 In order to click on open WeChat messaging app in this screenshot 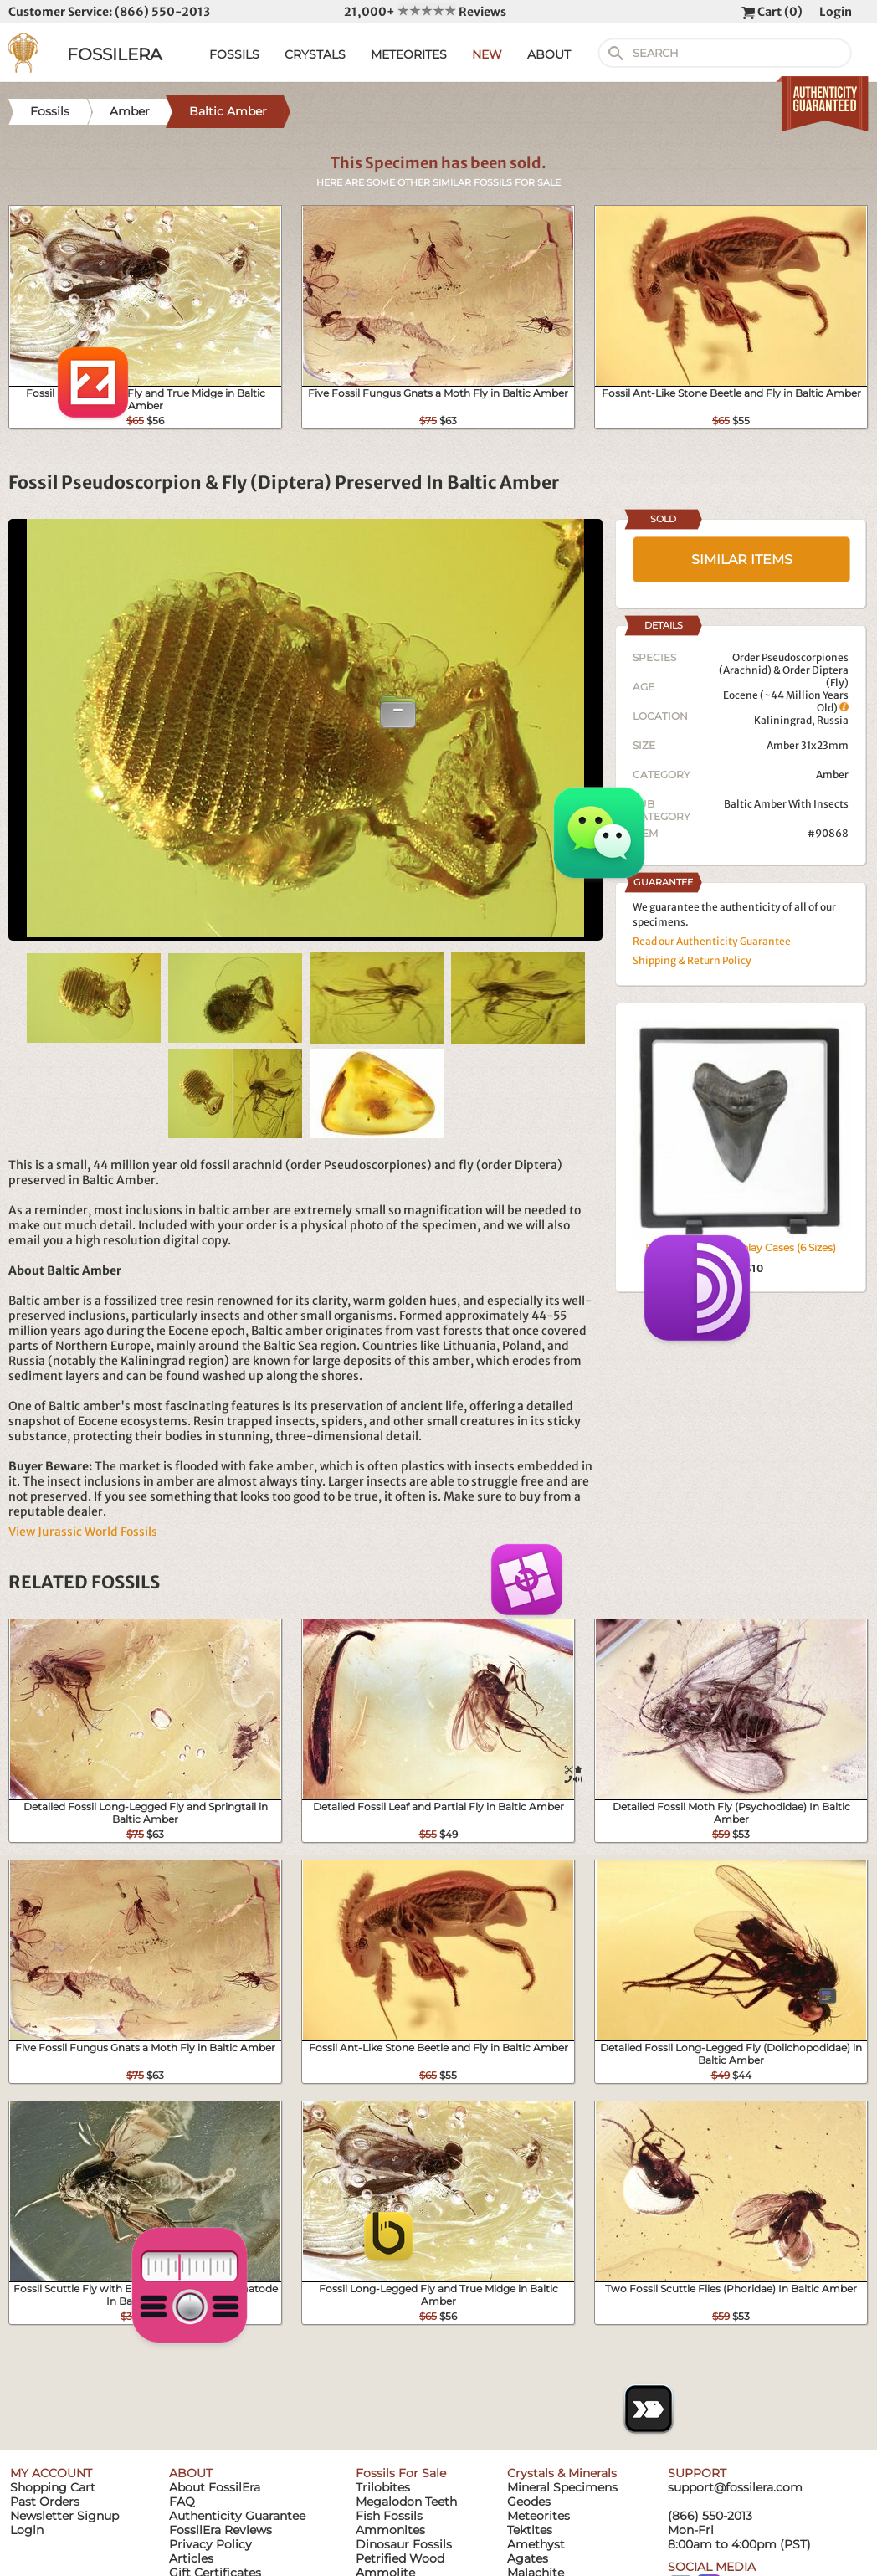, I will do `click(599, 833)`.